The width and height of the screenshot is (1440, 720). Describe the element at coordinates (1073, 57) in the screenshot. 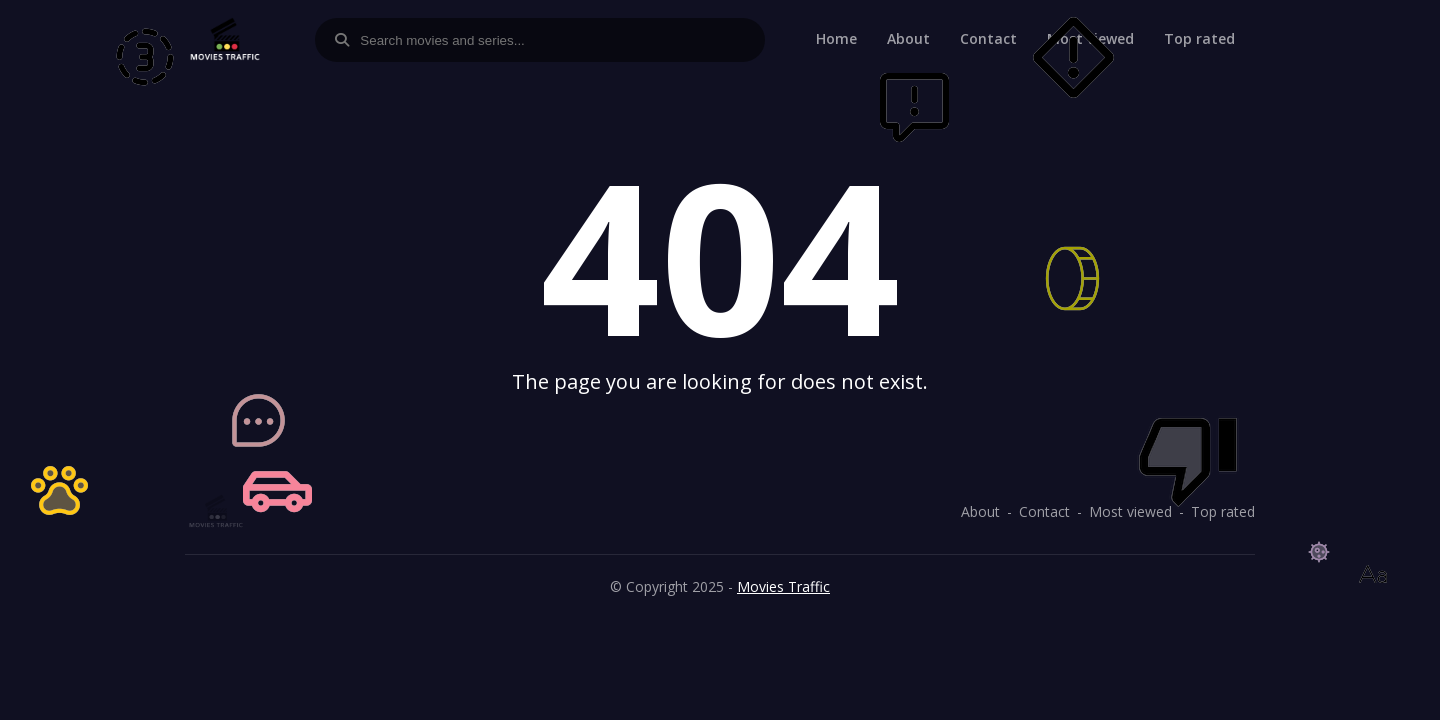

I see `indicates a warning or alert requiring attention` at that location.